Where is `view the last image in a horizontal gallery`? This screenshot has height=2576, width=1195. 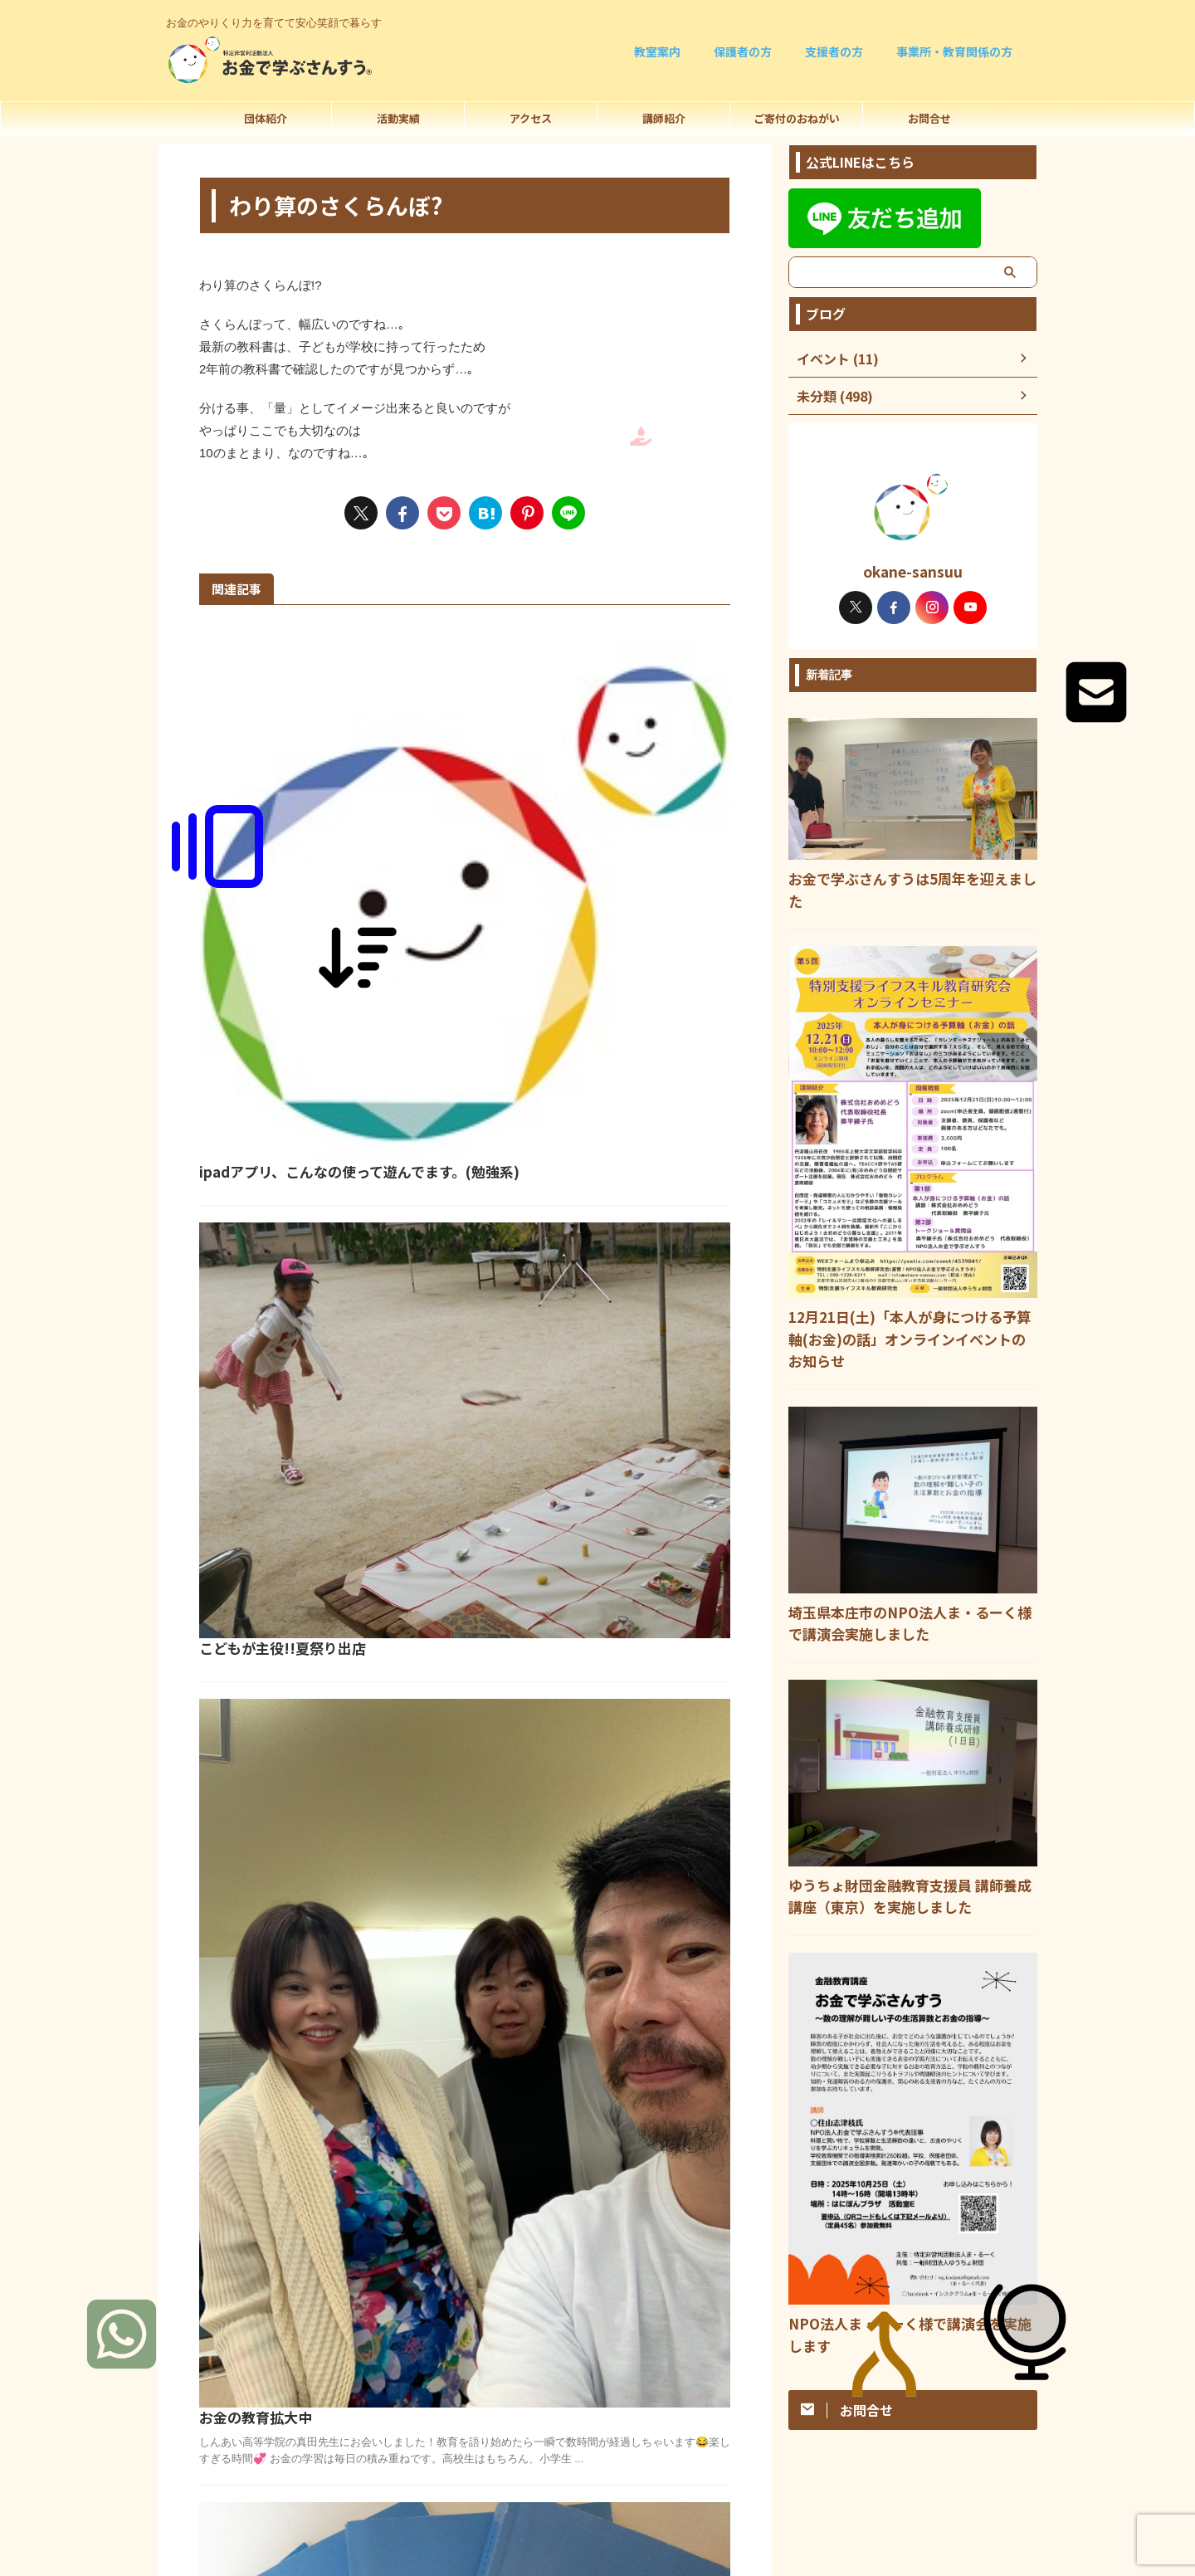 view the last image in a horizontal gallery is located at coordinates (217, 846).